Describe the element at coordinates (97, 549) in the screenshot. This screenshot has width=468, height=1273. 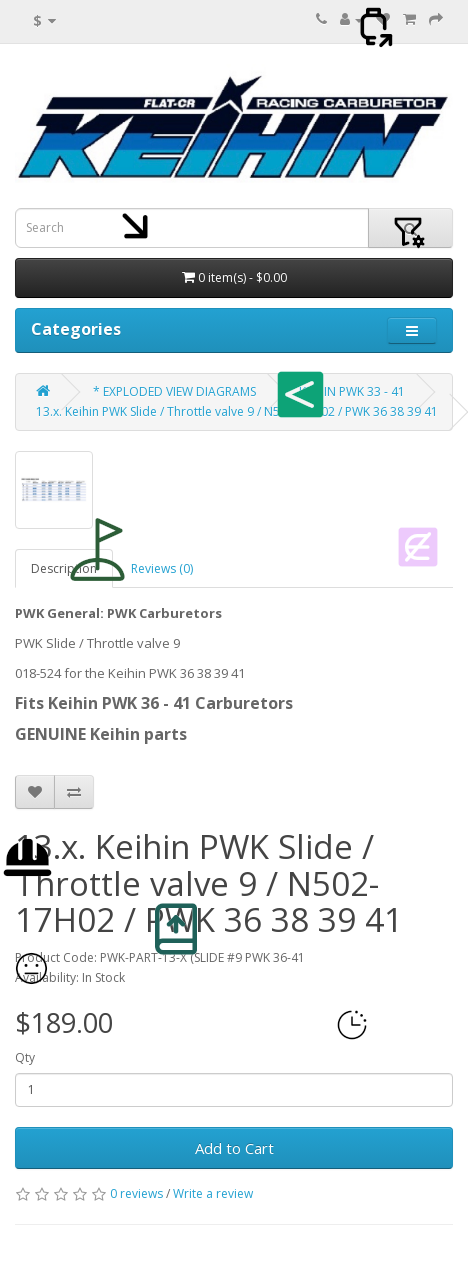
I see `view golf course locations or tee times` at that location.